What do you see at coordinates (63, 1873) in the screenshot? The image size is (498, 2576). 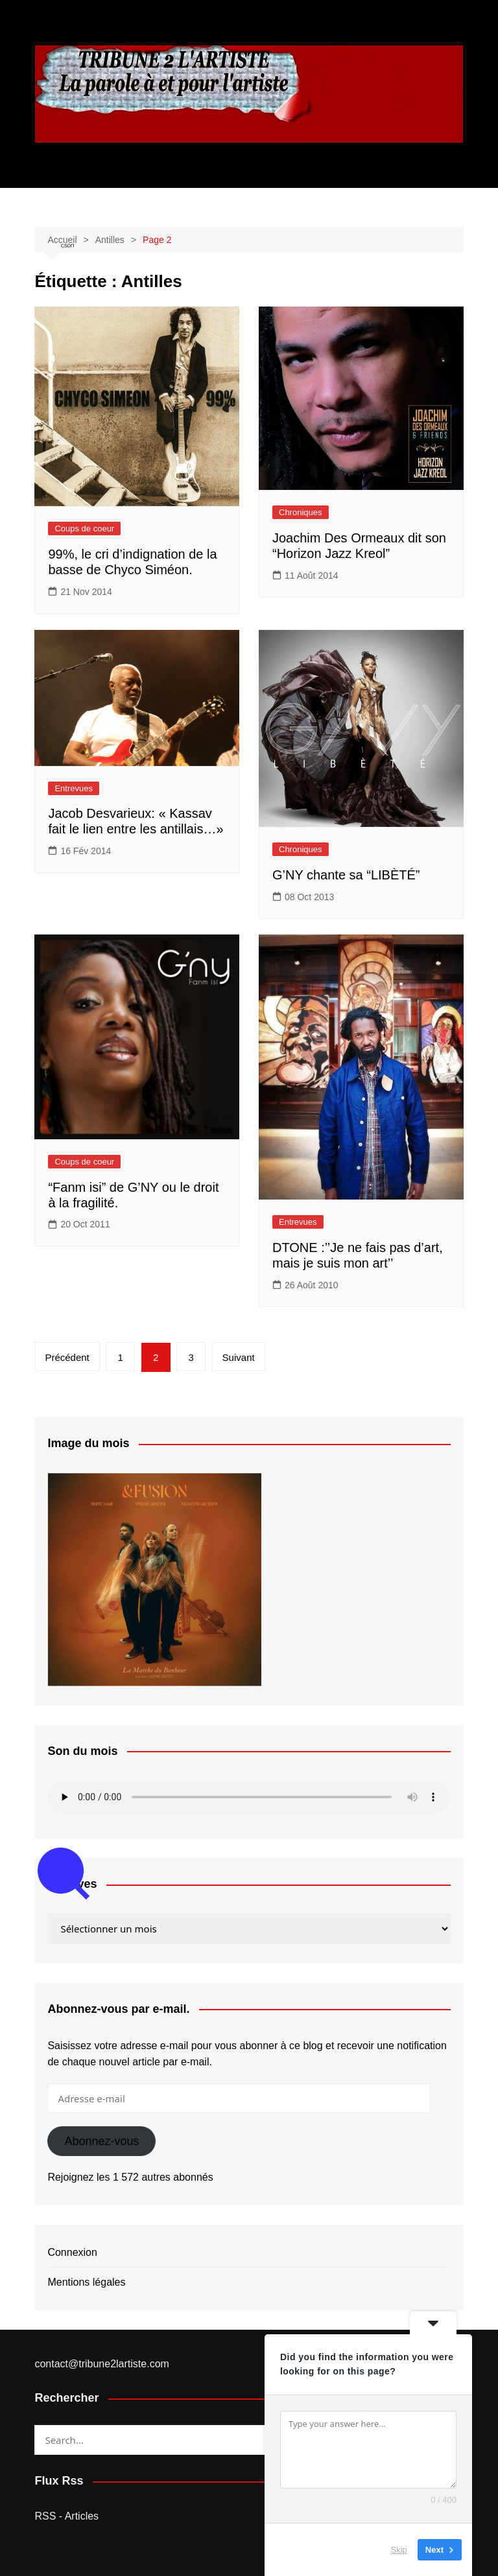 I see `search for content or items` at bounding box center [63, 1873].